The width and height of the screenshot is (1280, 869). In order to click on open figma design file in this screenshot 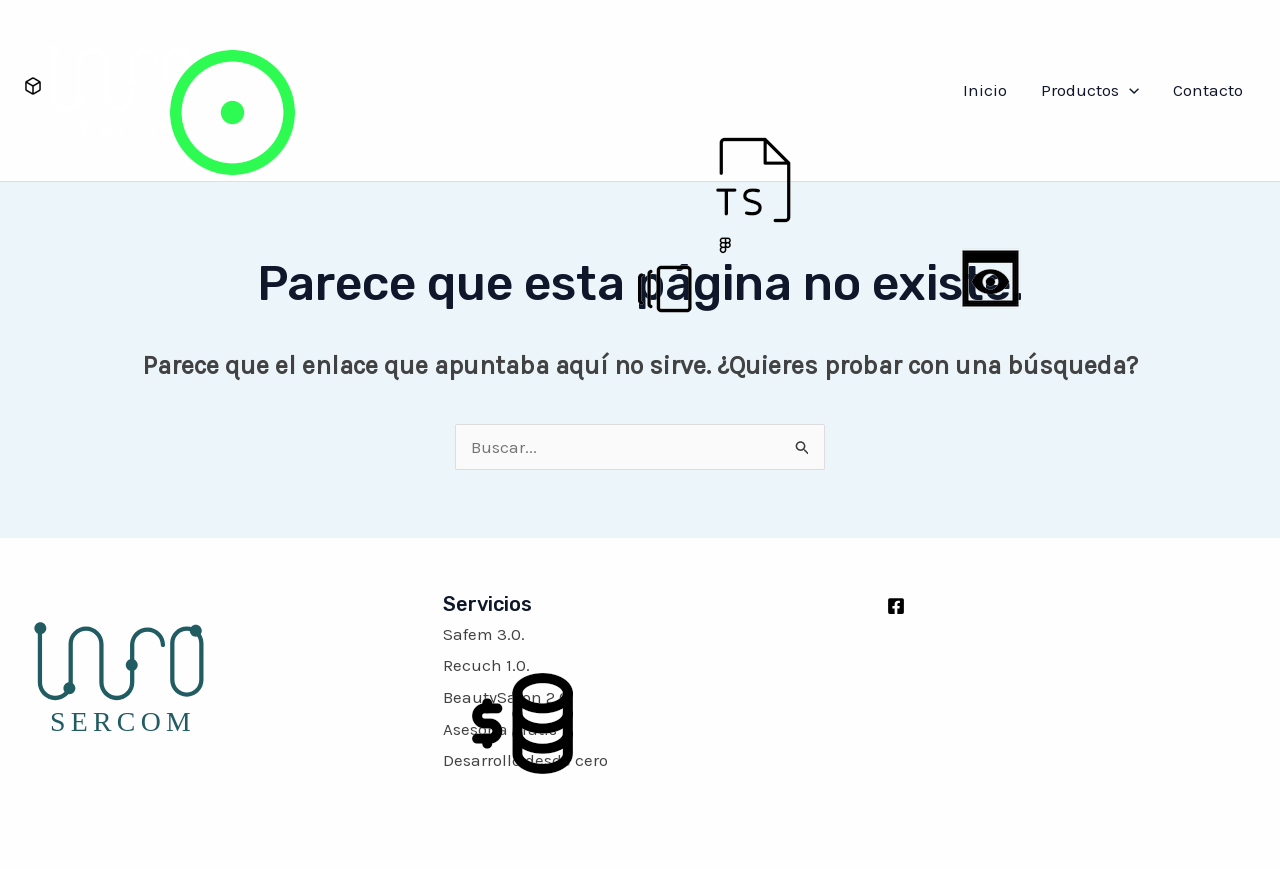, I will do `click(725, 245)`.